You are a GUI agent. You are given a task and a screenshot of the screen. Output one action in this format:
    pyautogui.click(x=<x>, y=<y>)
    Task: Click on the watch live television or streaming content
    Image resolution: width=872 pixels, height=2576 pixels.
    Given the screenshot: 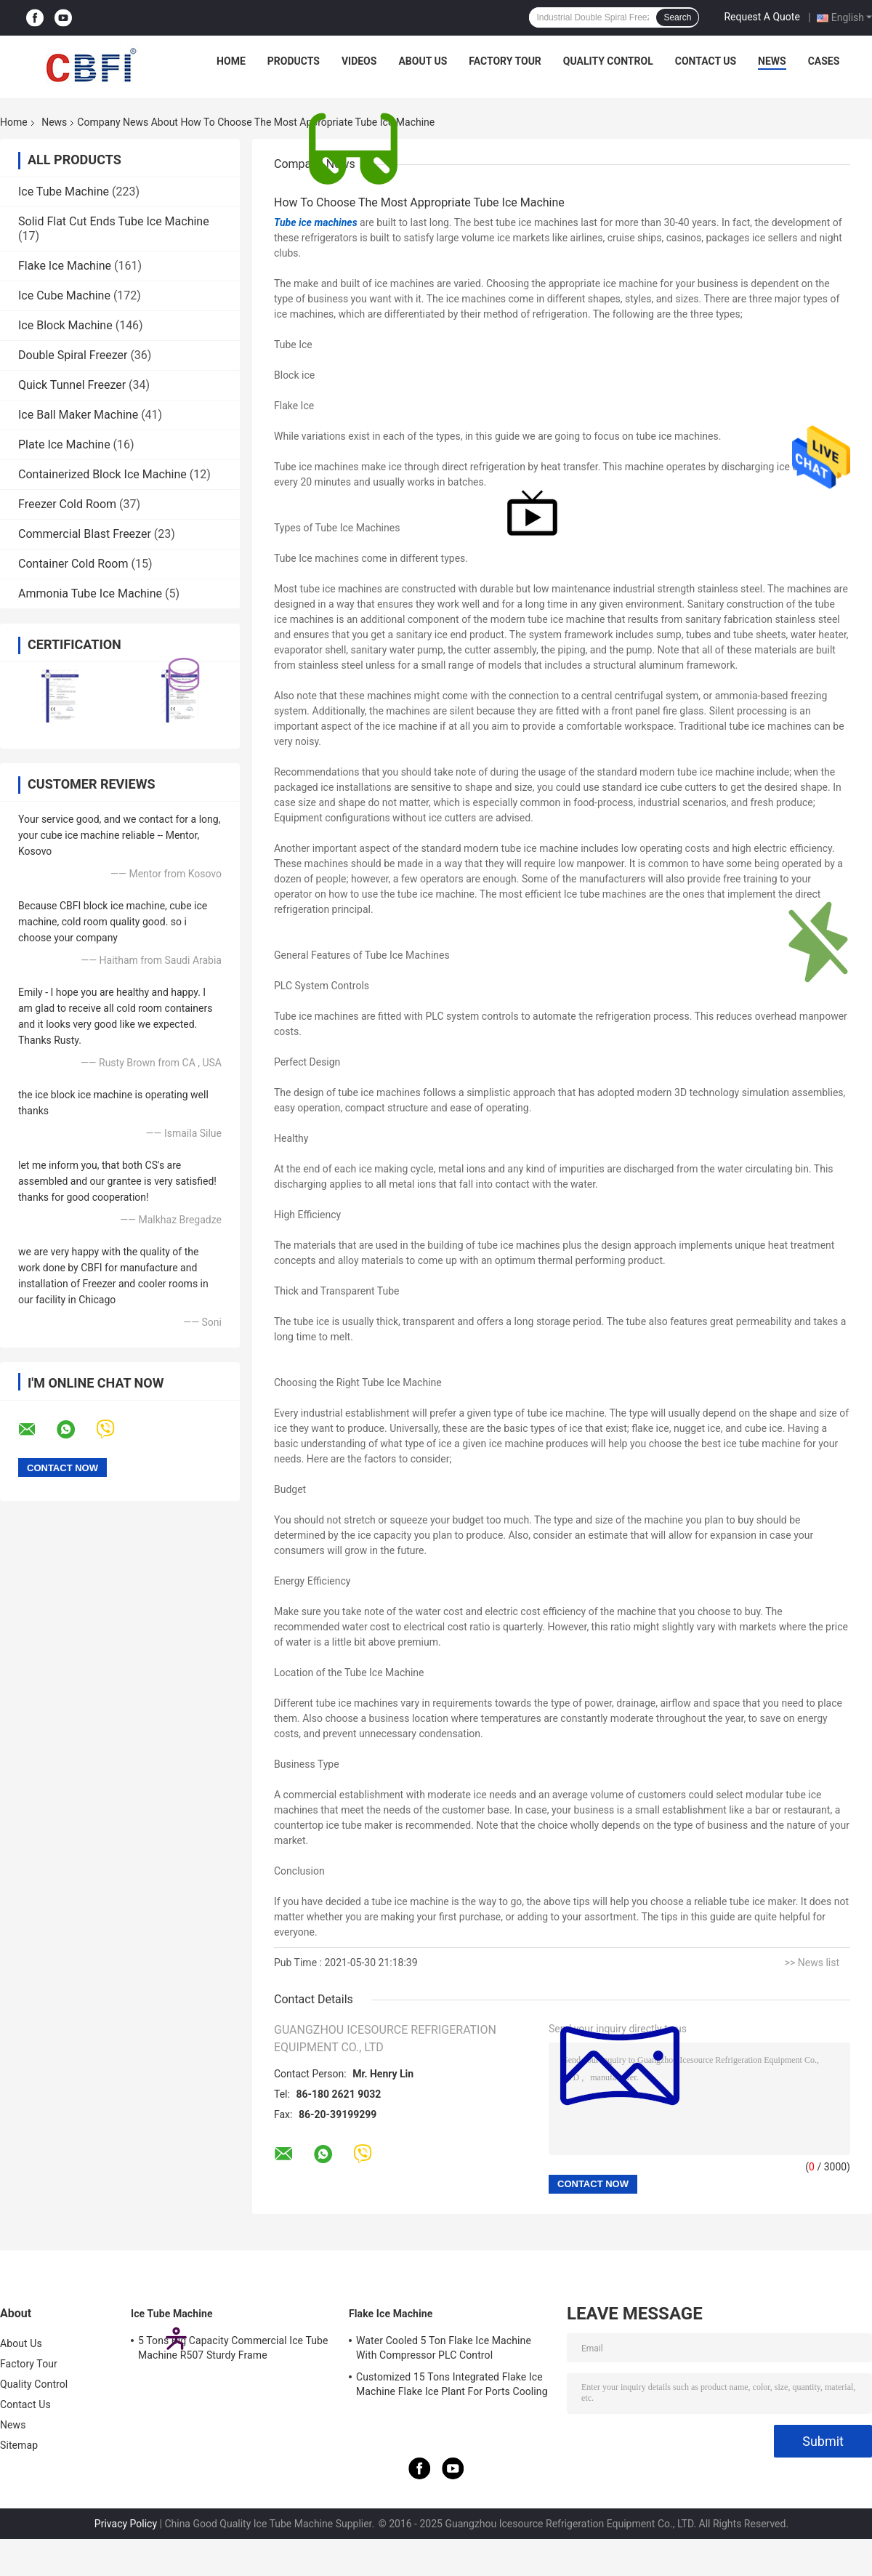 What is the action you would take?
    pyautogui.click(x=532, y=512)
    